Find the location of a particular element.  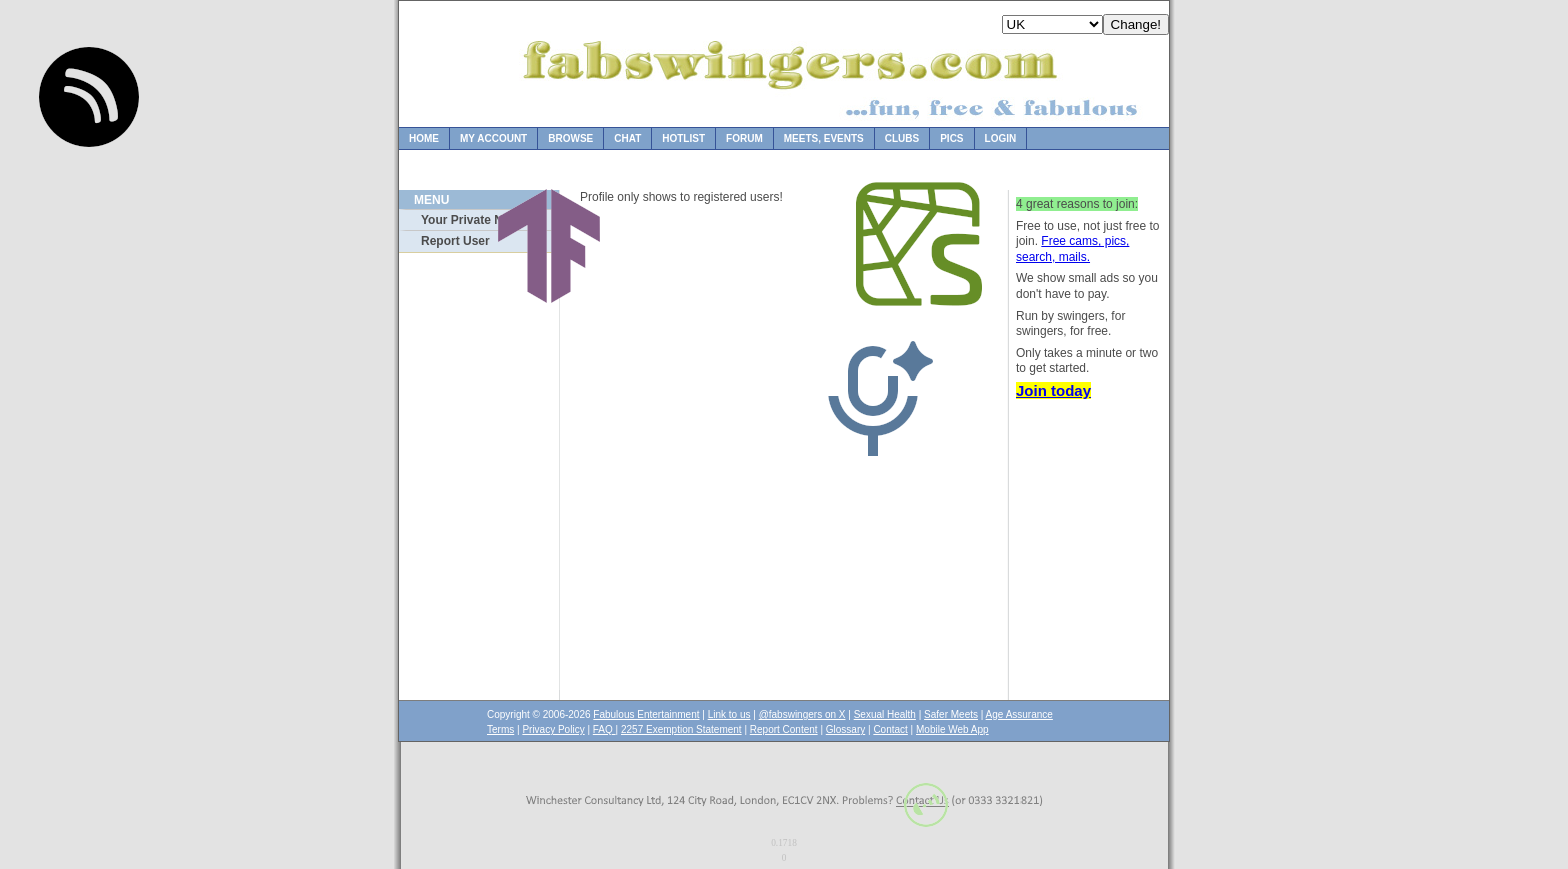

TensorFlow machine learning framework logo is located at coordinates (549, 246).